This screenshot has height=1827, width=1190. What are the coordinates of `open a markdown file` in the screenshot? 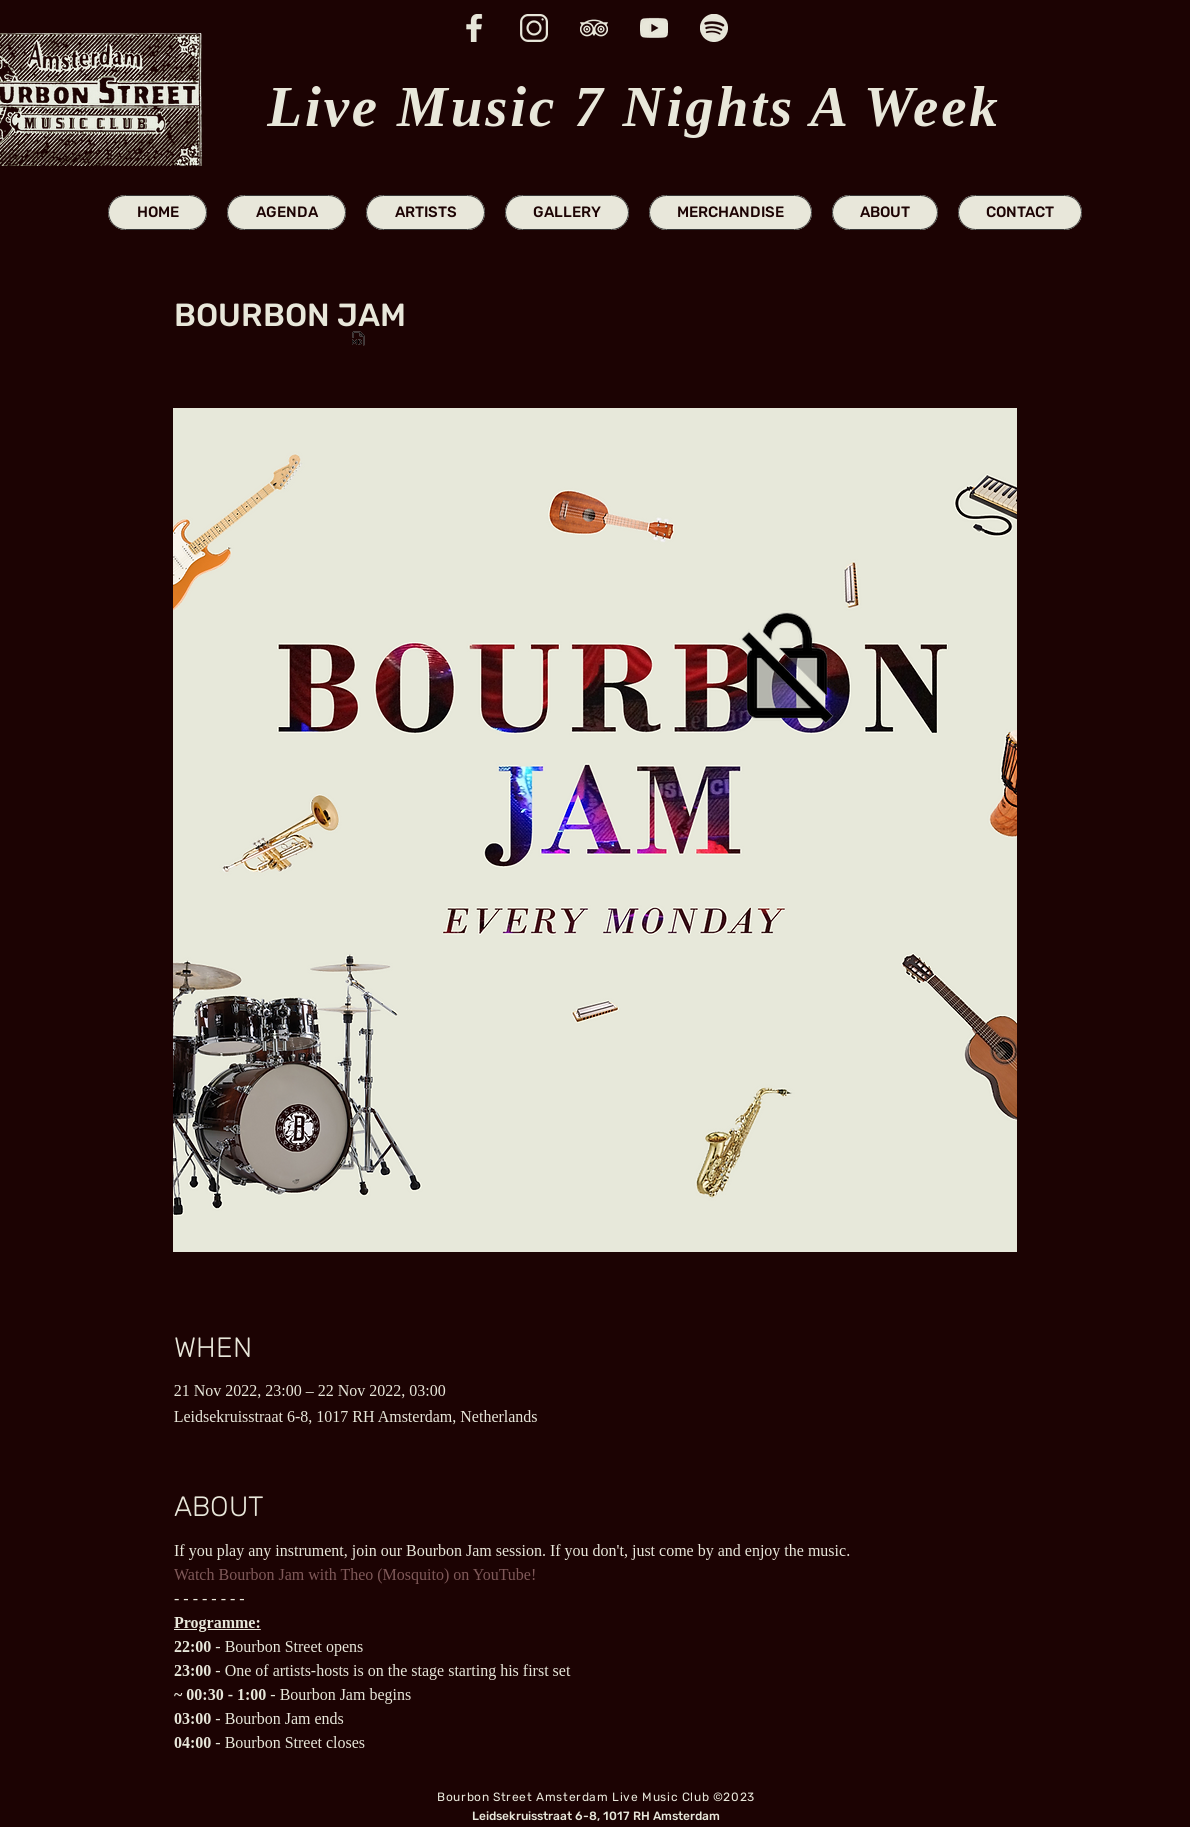 It's located at (358, 338).